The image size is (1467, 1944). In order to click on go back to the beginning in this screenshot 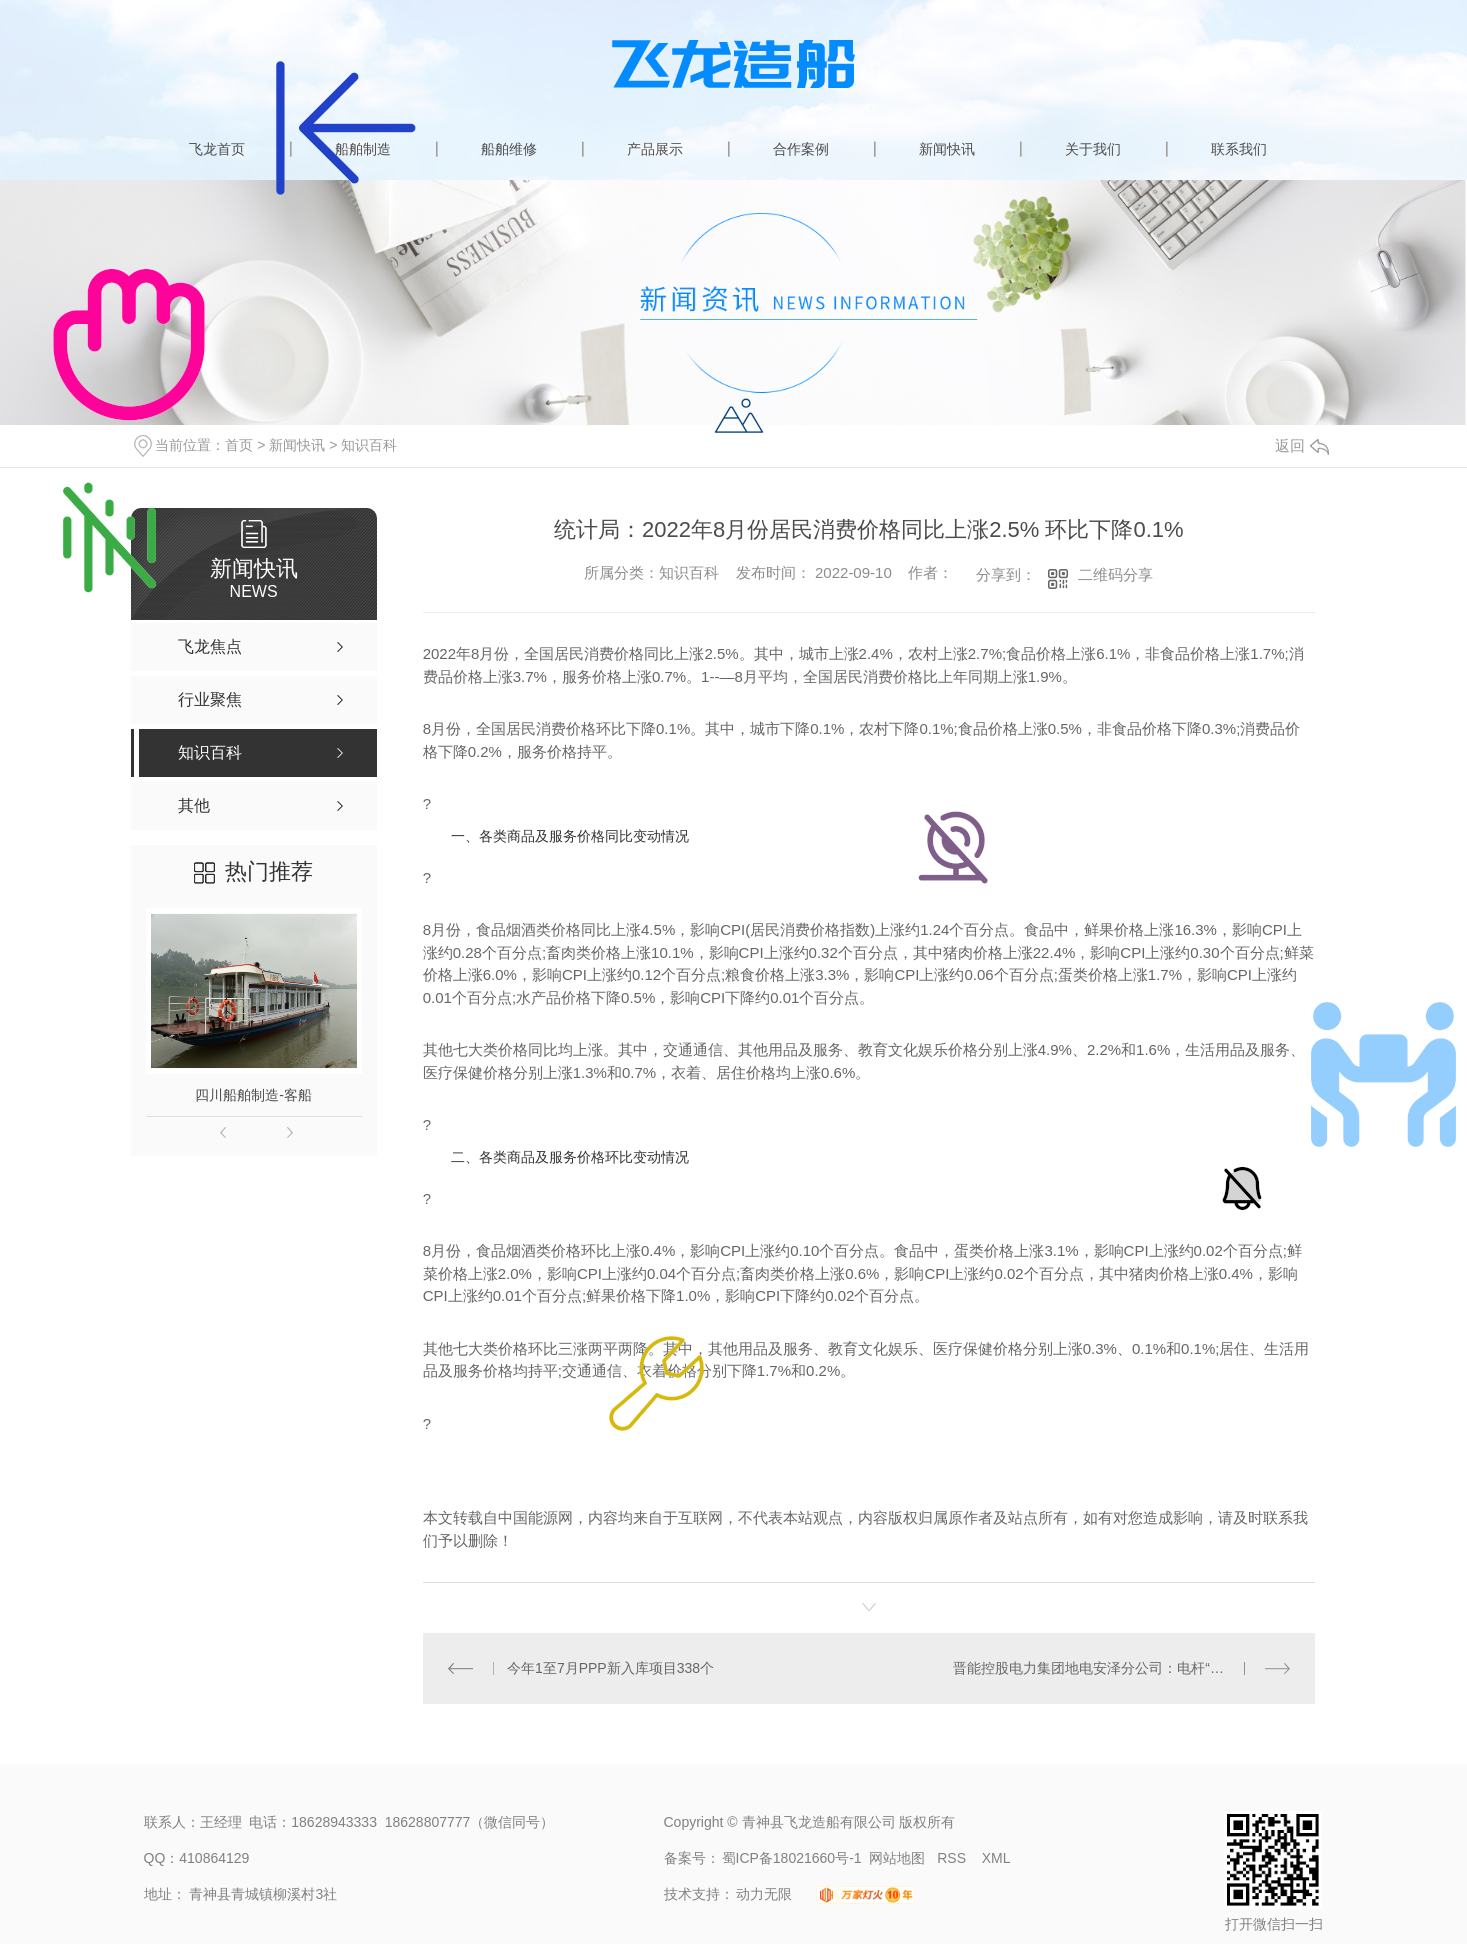, I will do `click(343, 128)`.